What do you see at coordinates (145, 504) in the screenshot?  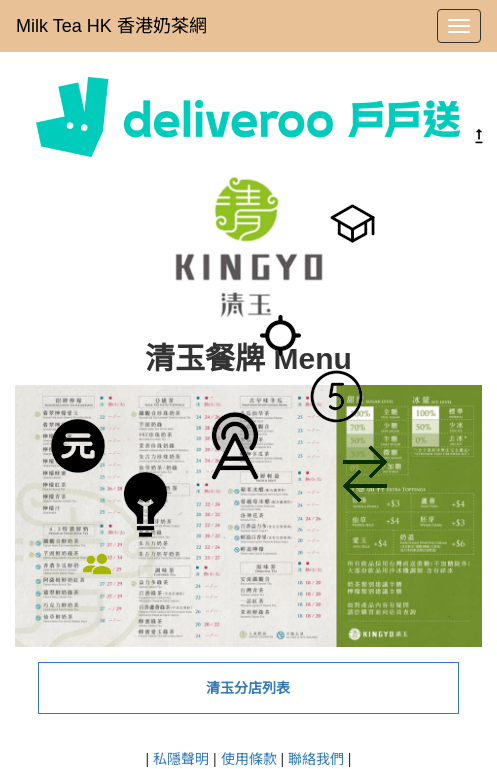 I see `access tips or suggestions` at bounding box center [145, 504].